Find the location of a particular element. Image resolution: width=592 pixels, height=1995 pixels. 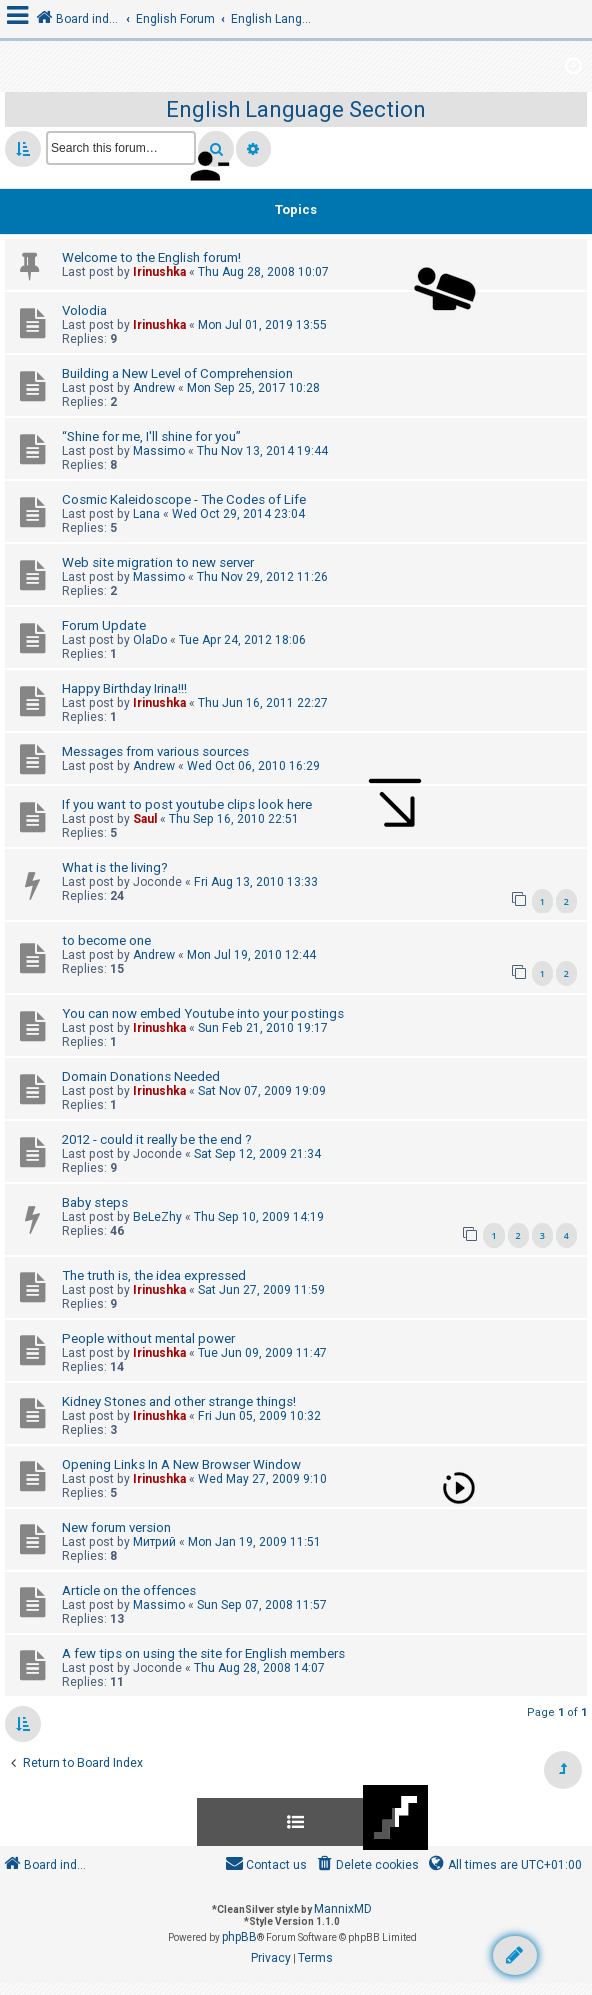

remove a contact or user from your list is located at coordinates (209, 166).